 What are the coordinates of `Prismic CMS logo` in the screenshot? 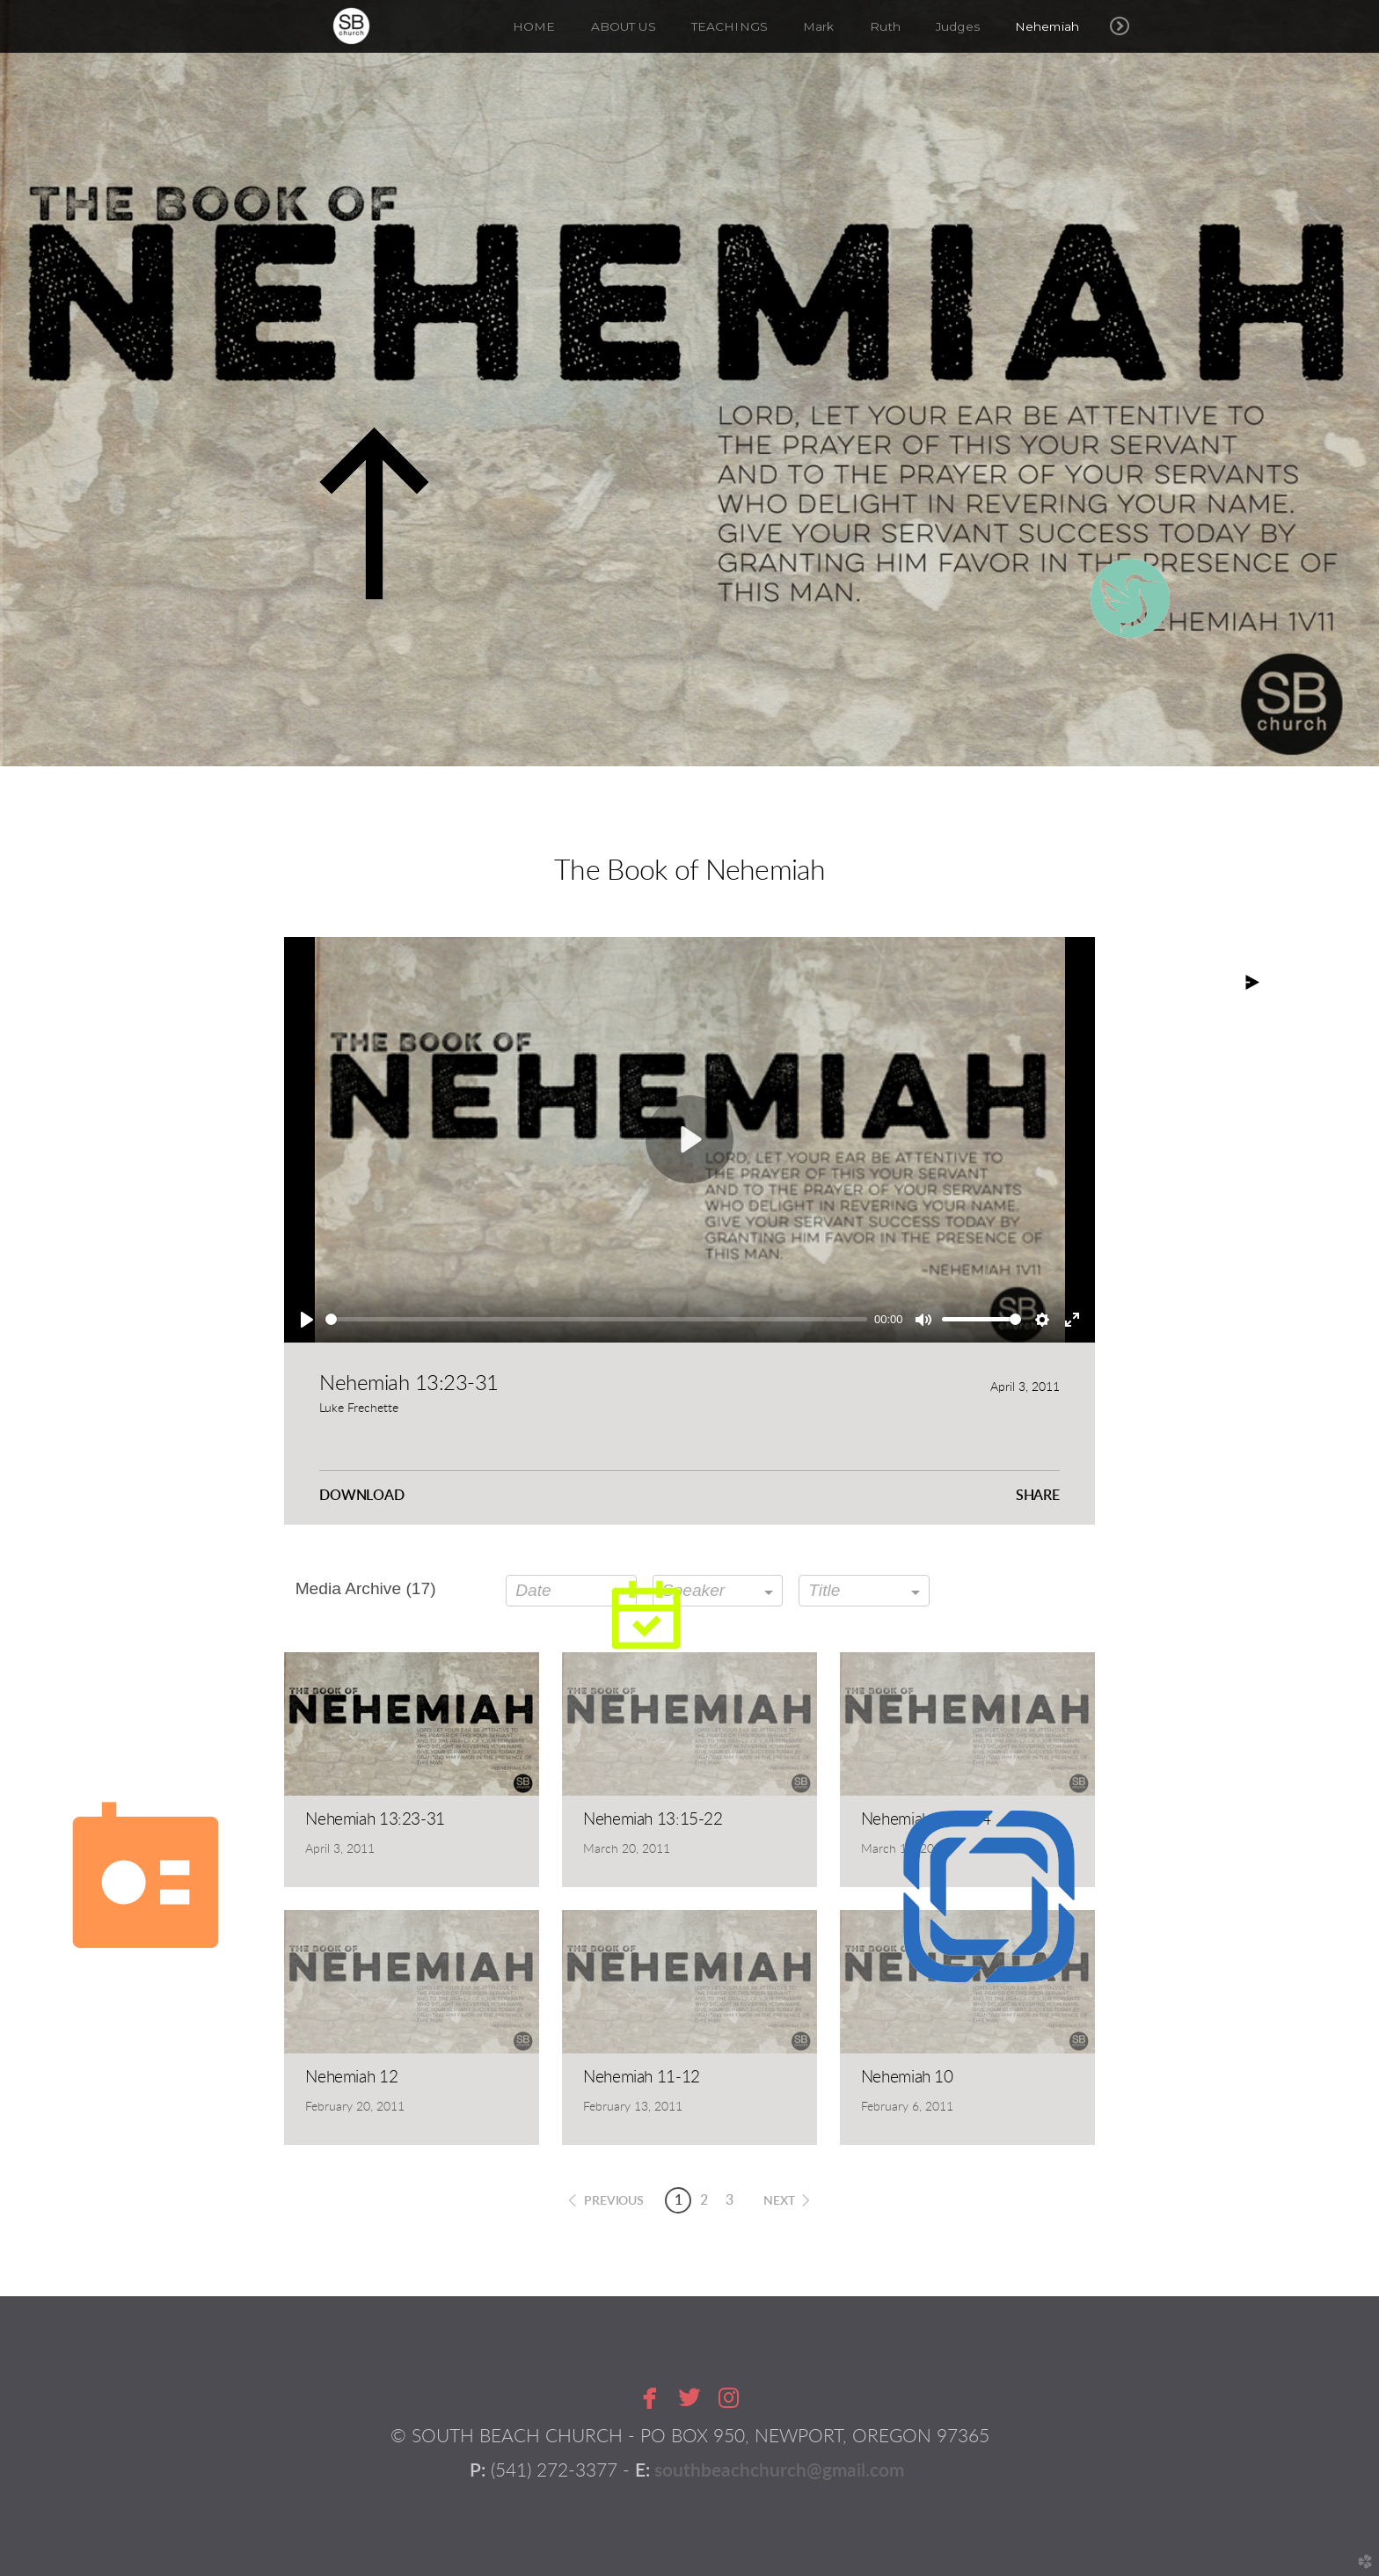 It's located at (989, 1896).